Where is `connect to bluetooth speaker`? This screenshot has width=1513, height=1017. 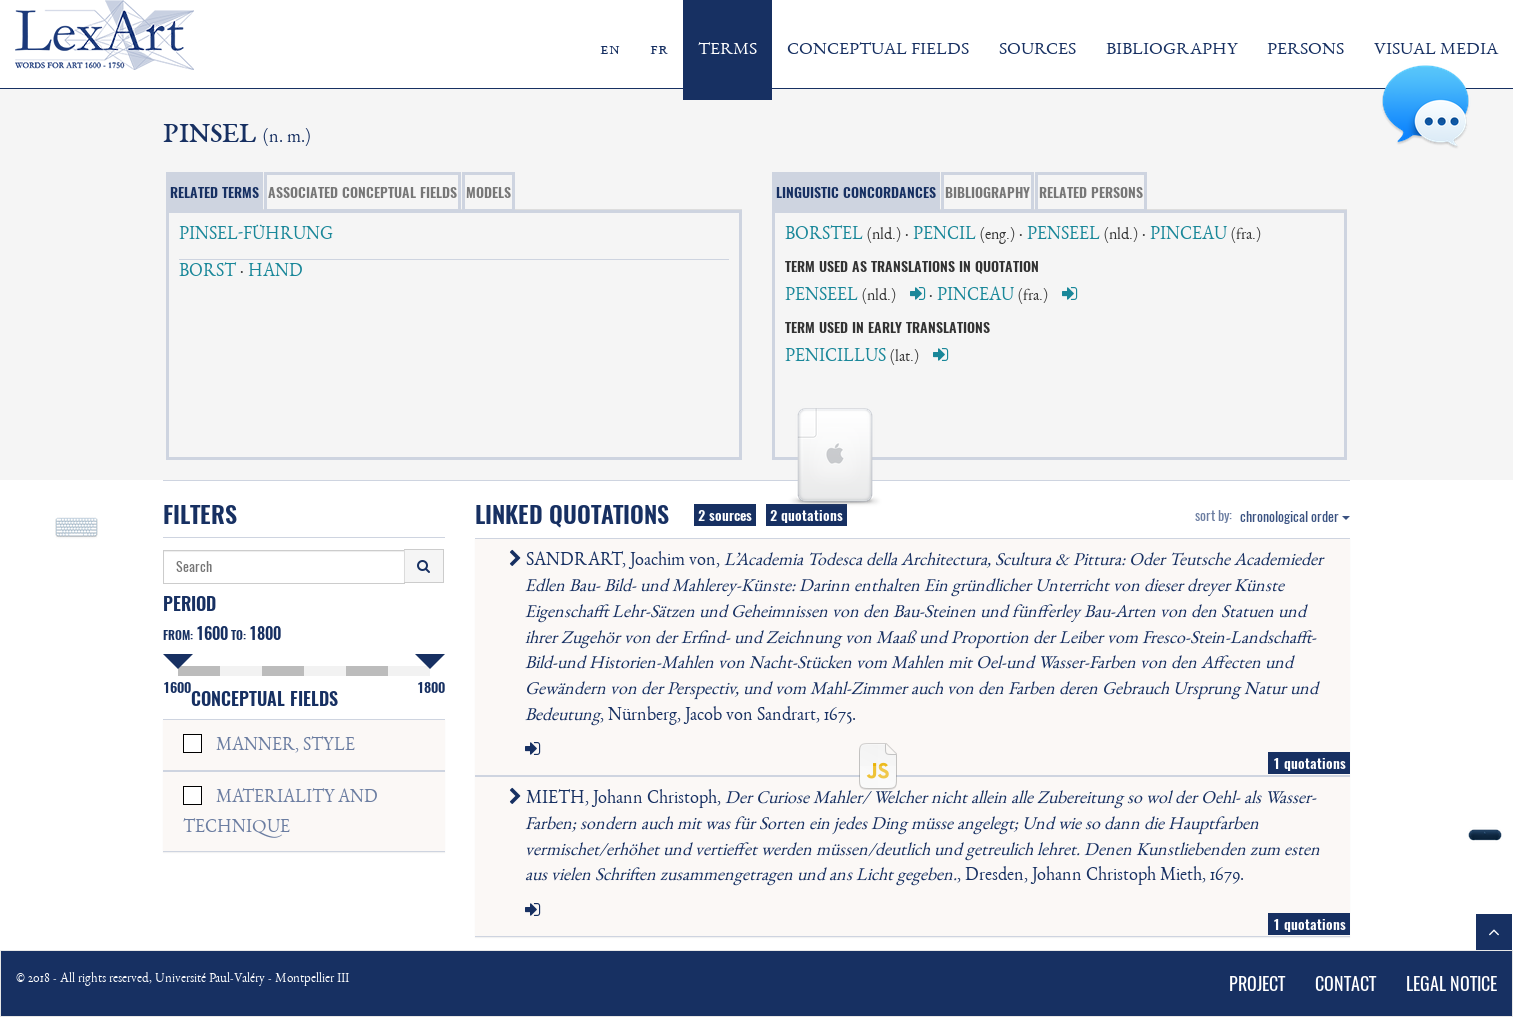 connect to bluetooth speaker is located at coordinates (1485, 835).